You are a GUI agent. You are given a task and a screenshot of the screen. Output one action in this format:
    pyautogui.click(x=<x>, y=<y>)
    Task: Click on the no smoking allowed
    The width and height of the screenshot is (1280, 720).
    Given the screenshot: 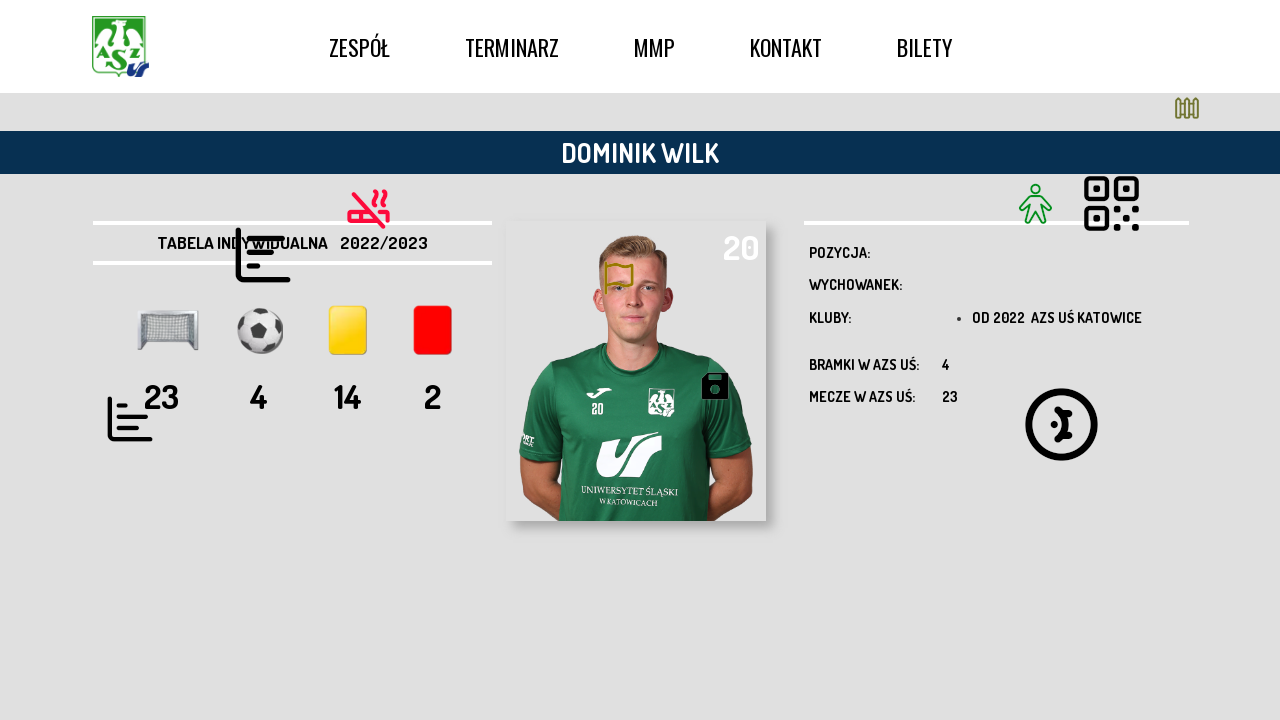 What is the action you would take?
    pyautogui.click(x=368, y=210)
    